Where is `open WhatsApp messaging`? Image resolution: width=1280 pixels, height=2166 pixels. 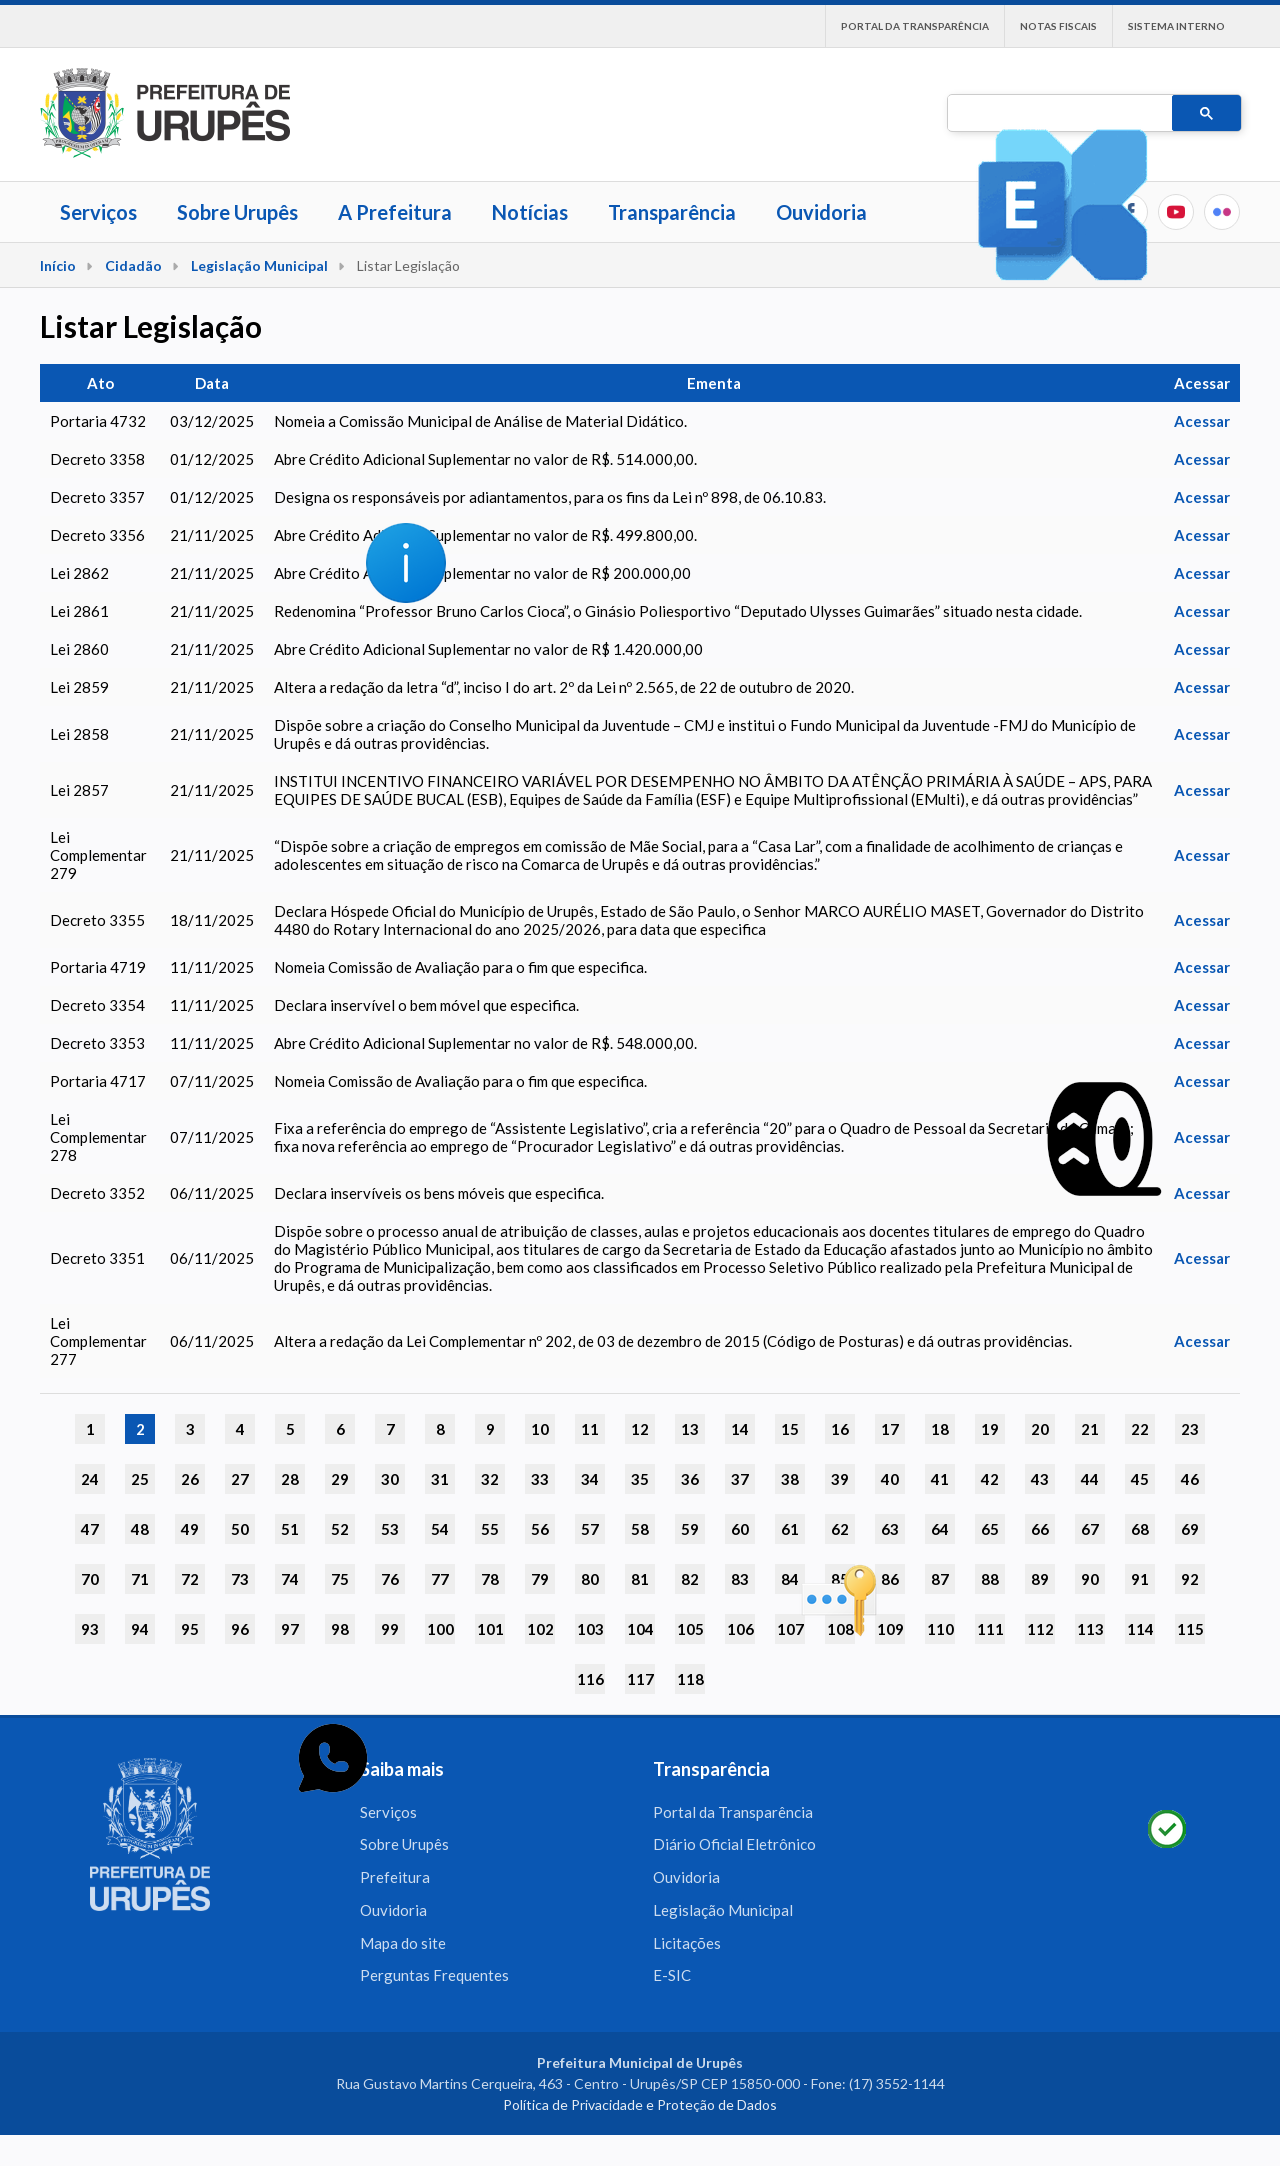
open WhatsApp messaging is located at coordinates (333, 1758).